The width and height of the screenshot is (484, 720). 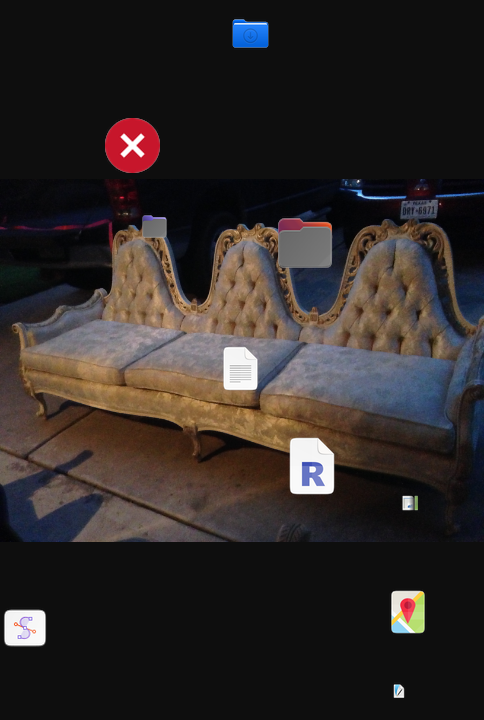 What do you see at coordinates (154, 226) in the screenshot?
I see `open folder to view contents` at bounding box center [154, 226].